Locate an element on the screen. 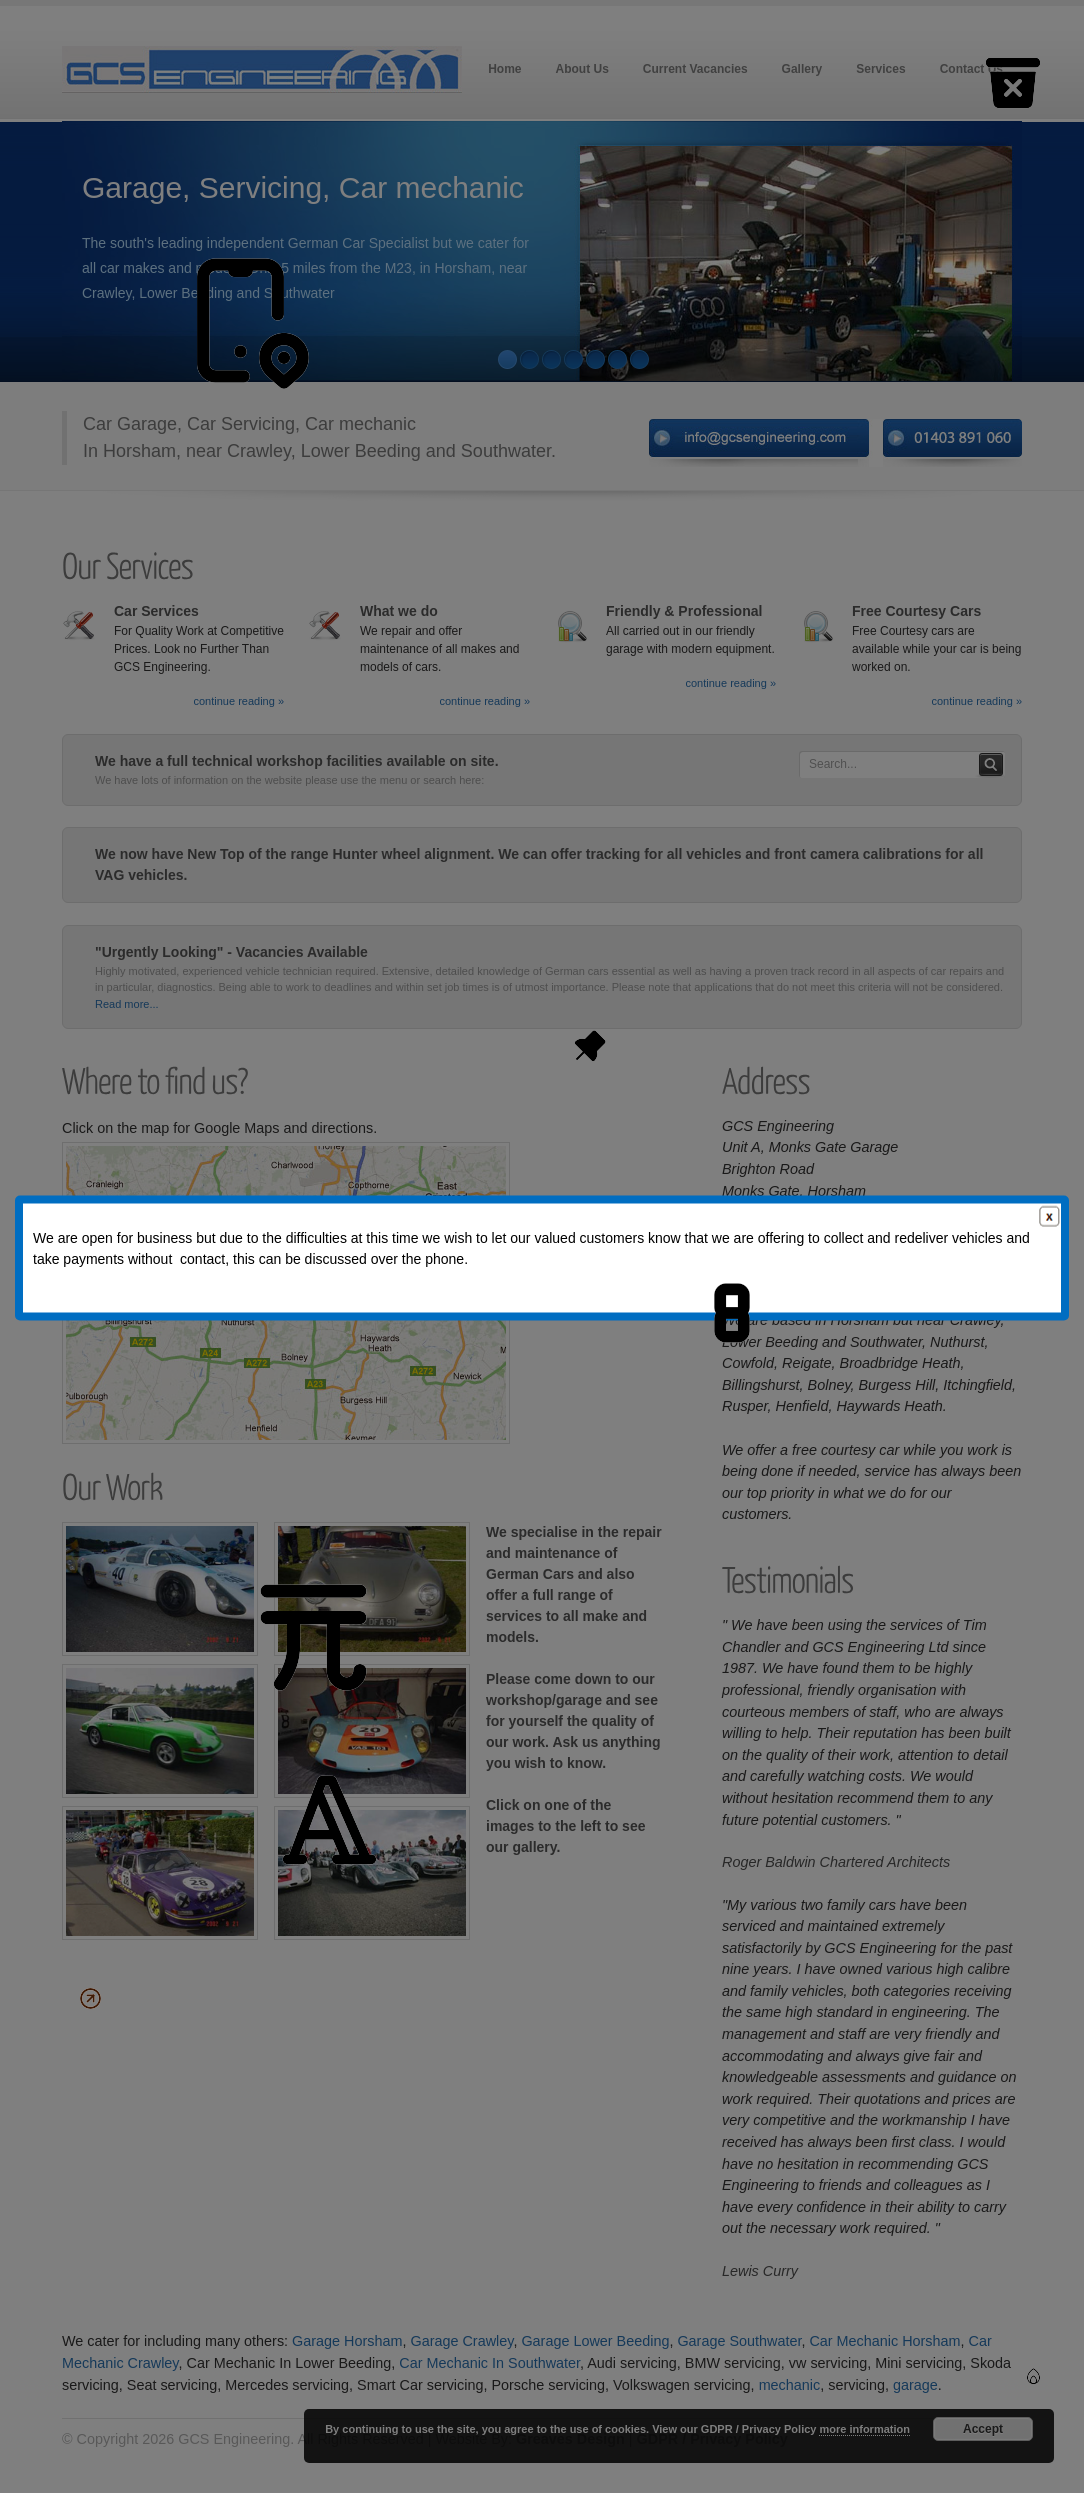 The image size is (1084, 2493). access typography and font settings is located at coordinates (327, 1820).